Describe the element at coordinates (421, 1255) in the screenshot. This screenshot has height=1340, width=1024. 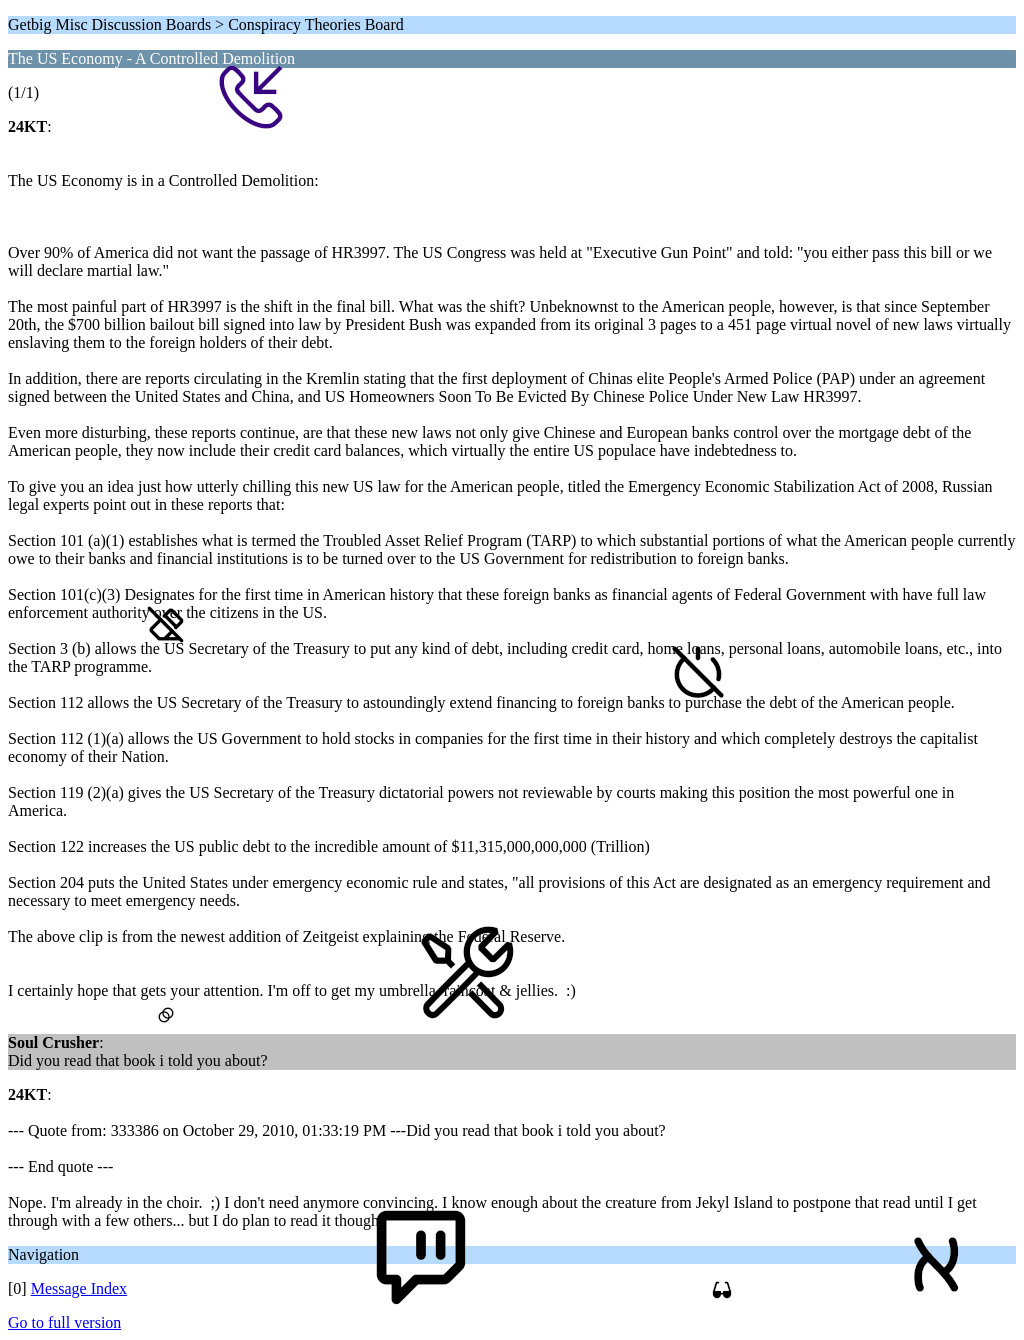
I see `open twitch app or website` at that location.